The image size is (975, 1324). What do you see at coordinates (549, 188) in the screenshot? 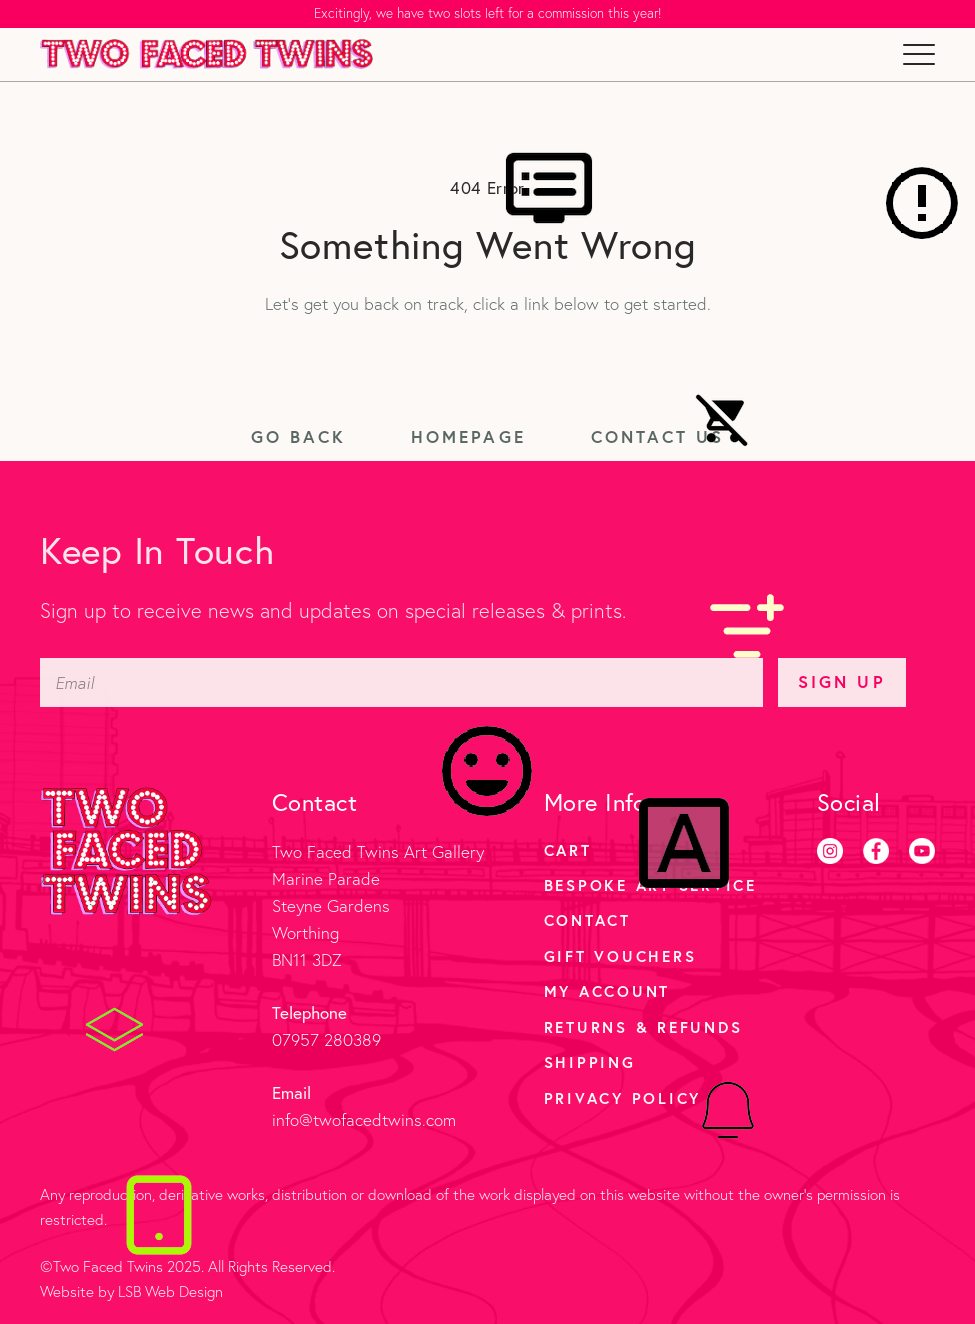
I see `access DVR or recorded content` at bounding box center [549, 188].